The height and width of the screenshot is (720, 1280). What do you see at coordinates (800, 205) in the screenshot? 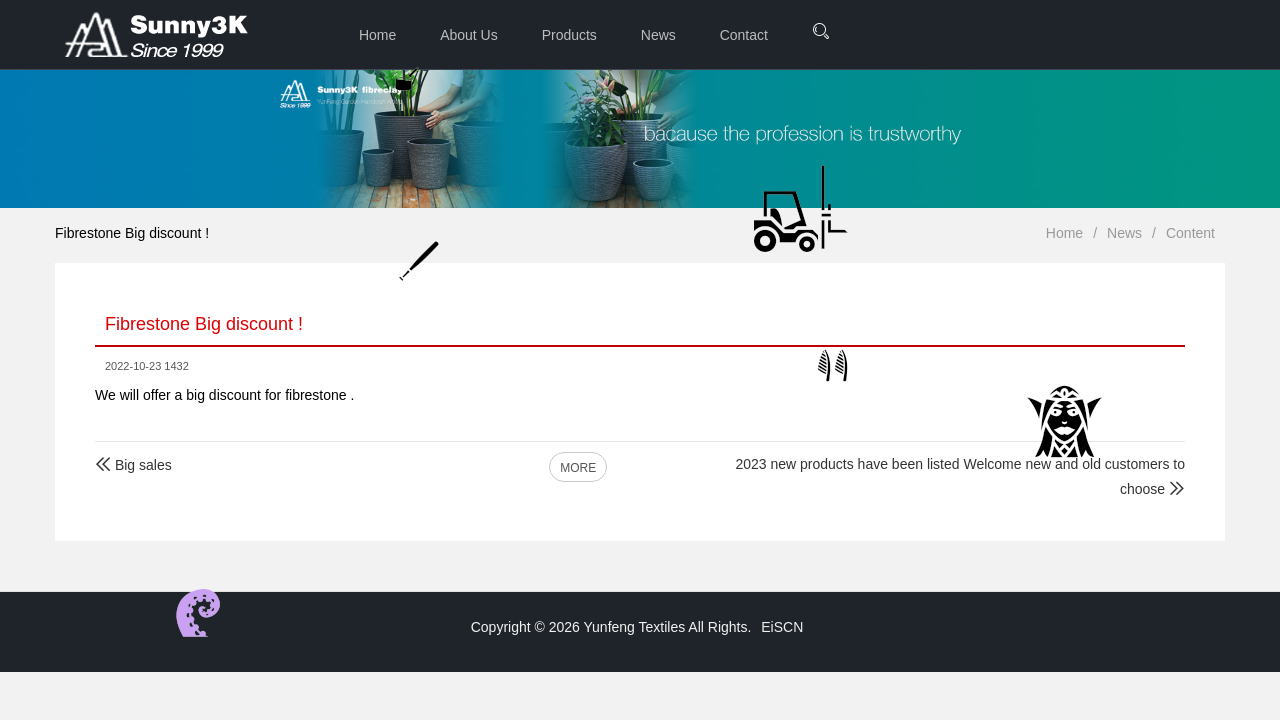
I see `access warehouse or inventory management` at bounding box center [800, 205].